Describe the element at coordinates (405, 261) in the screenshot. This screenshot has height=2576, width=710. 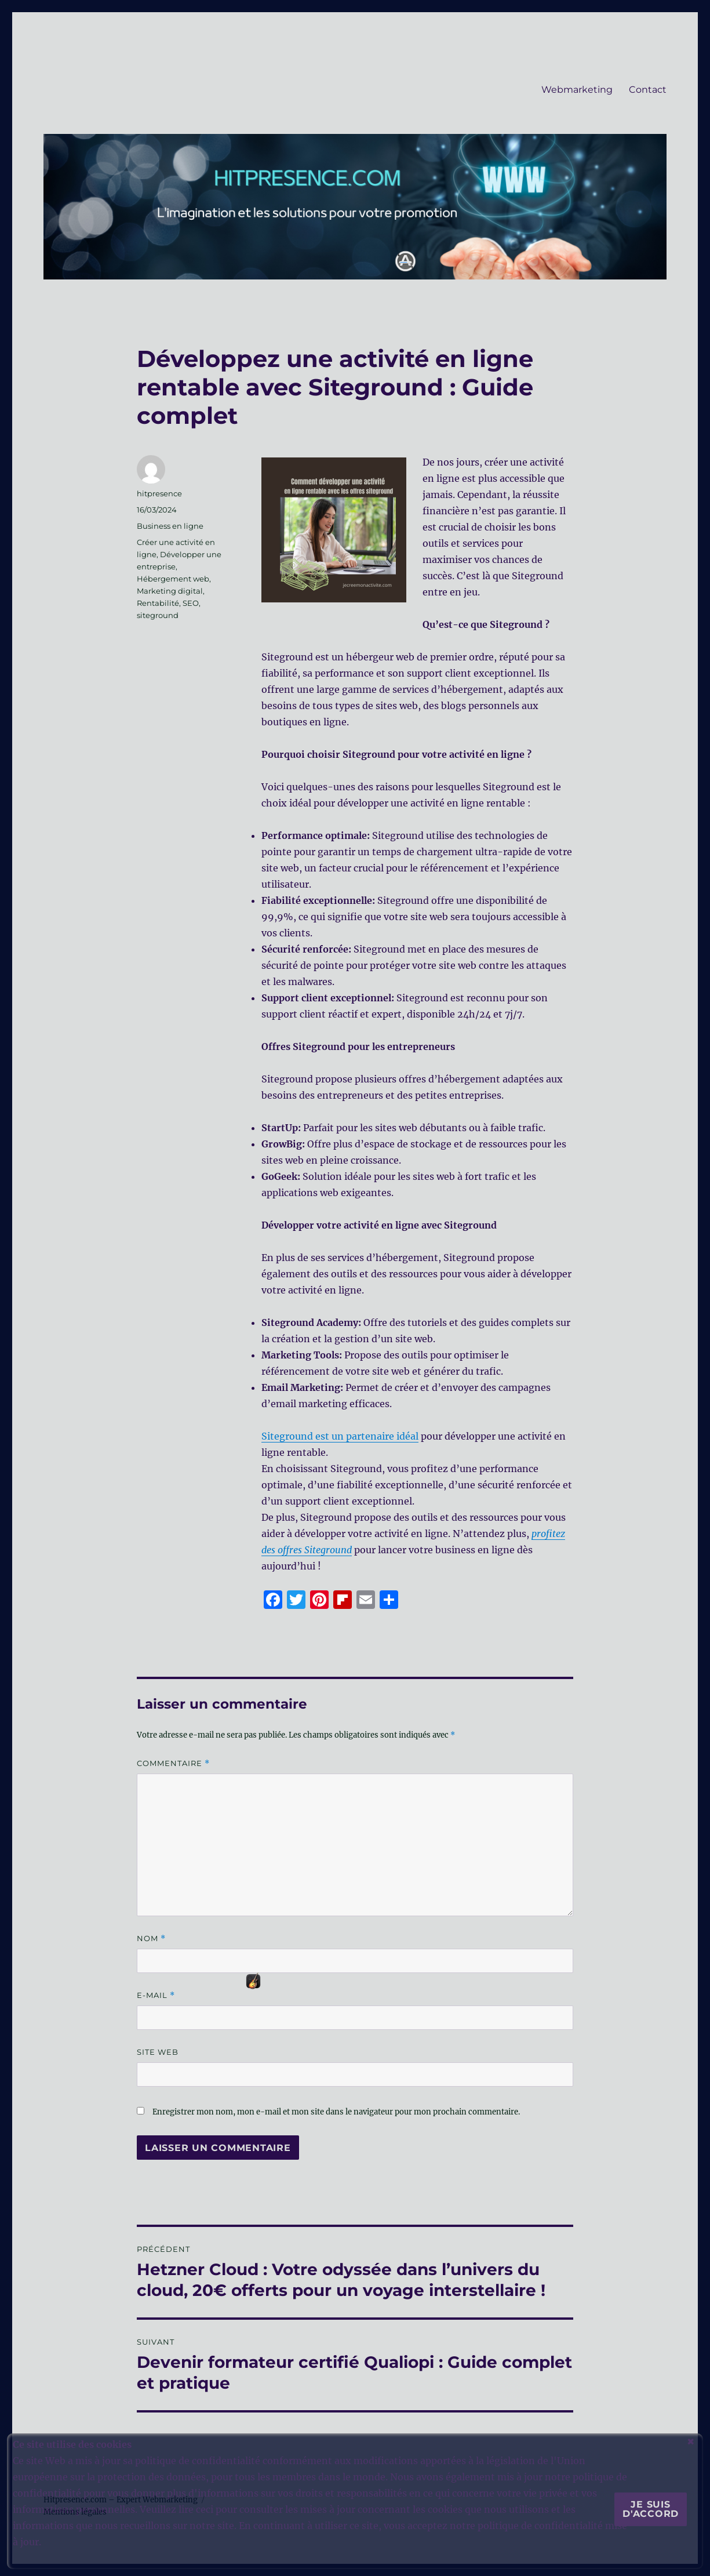
I see `open the software updater application` at that location.